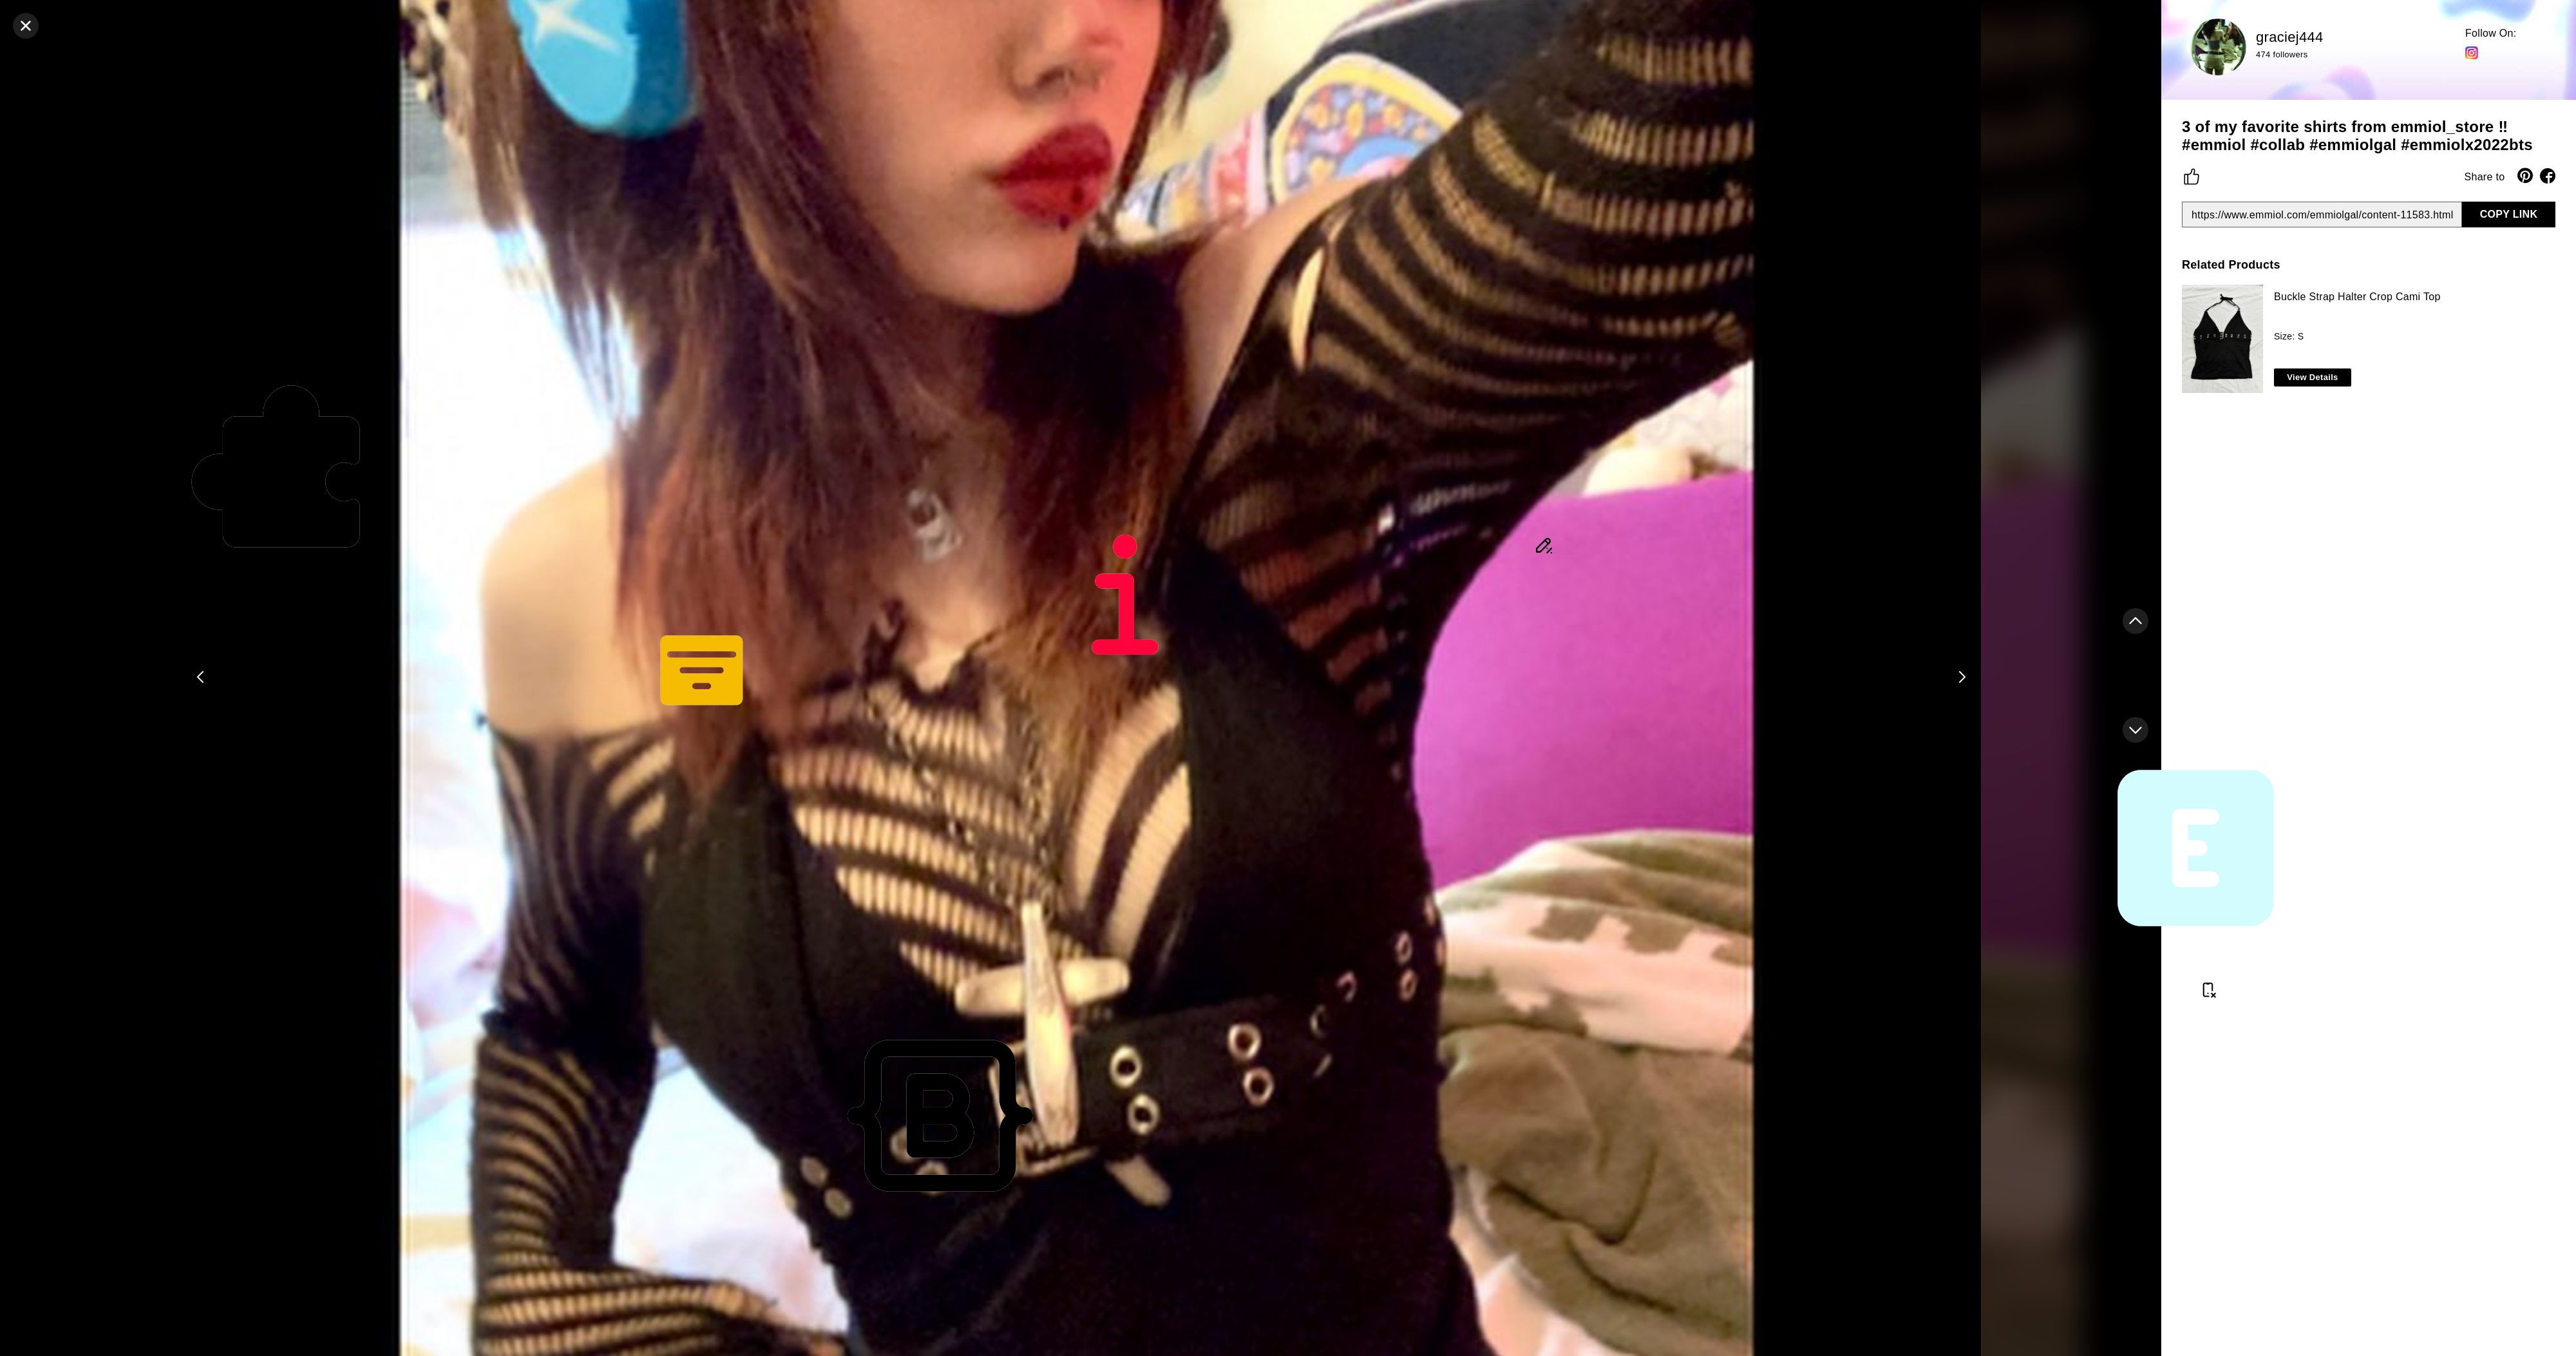  I want to click on disconnect mobile device, so click(2208, 989).